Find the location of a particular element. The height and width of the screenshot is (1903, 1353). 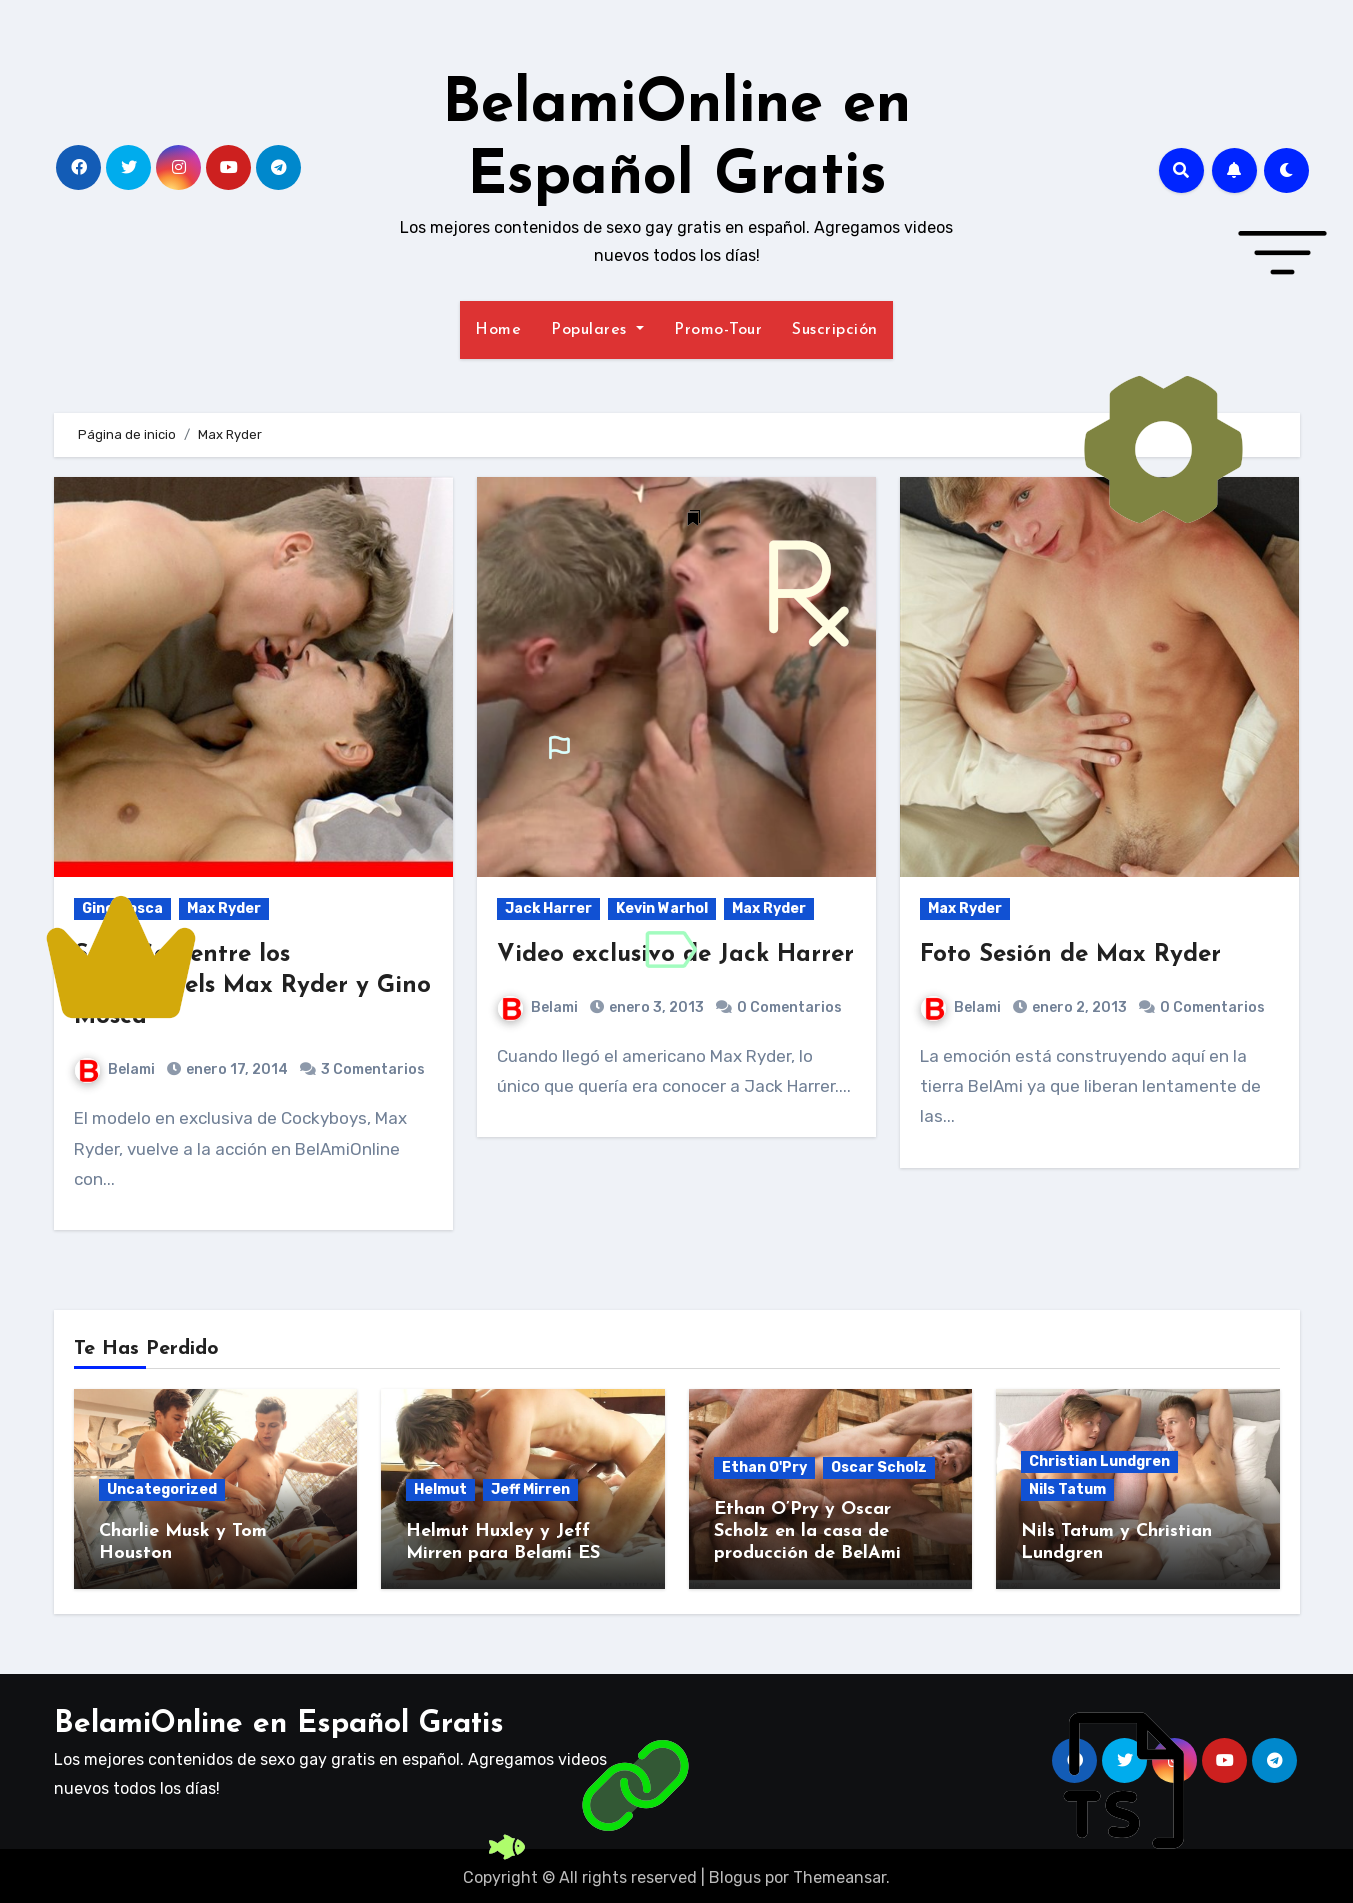

a TypeScript file is located at coordinates (1126, 1780).